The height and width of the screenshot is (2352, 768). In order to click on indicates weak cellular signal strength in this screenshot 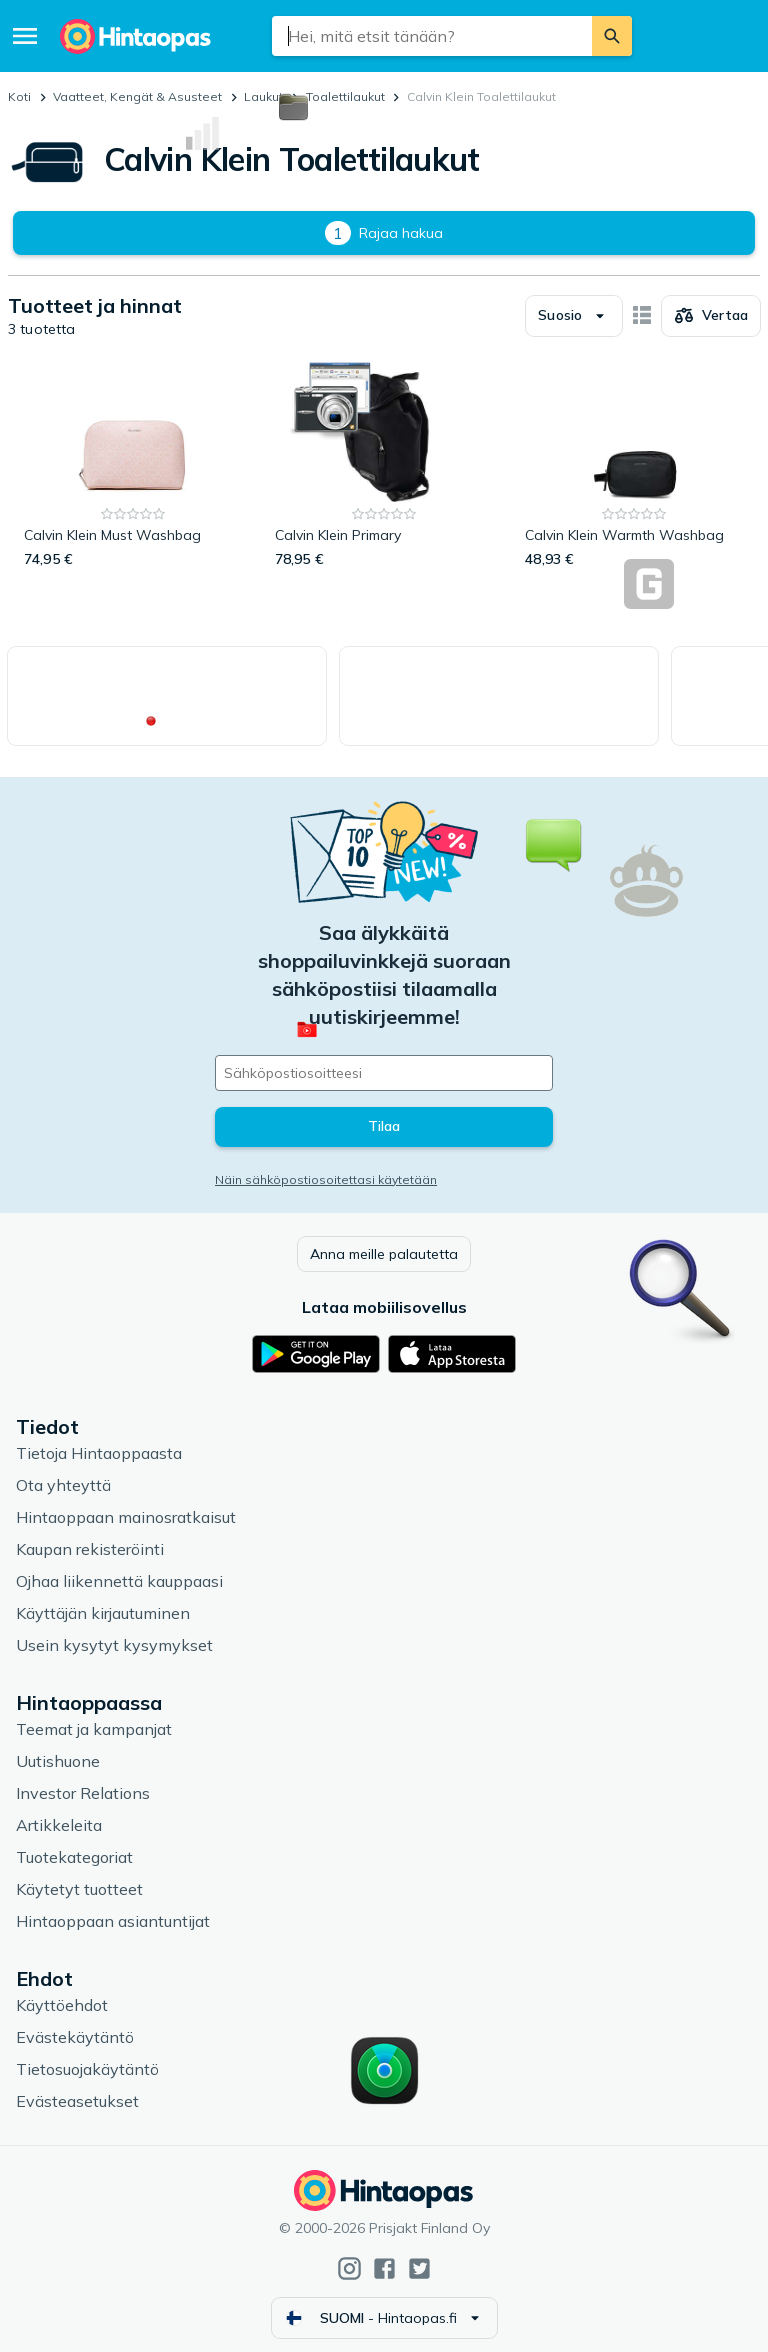, I will do `click(203, 134)`.